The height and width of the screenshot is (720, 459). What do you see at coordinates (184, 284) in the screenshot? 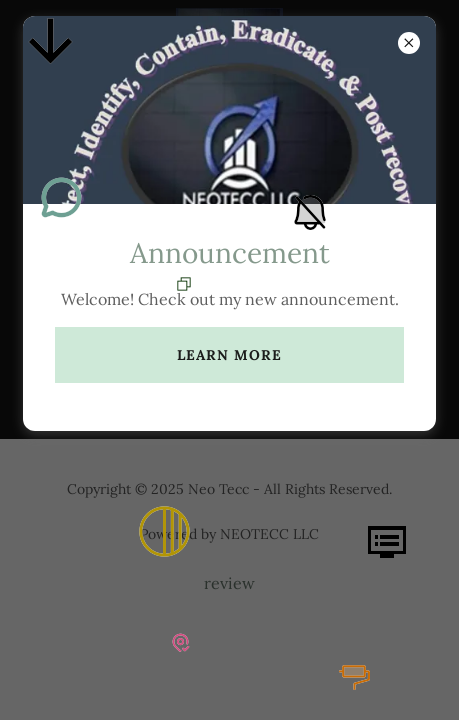
I see `copy to clipboard` at bounding box center [184, 284].